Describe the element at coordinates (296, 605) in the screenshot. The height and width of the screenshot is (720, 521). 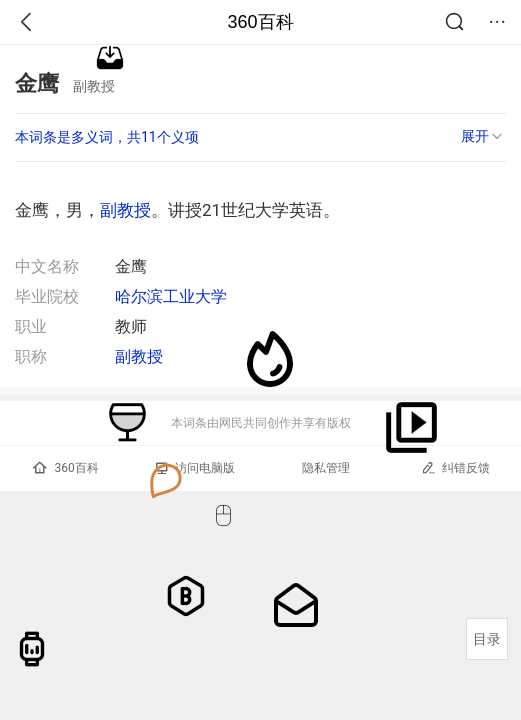
I see `view an opened or read email message` at that location.